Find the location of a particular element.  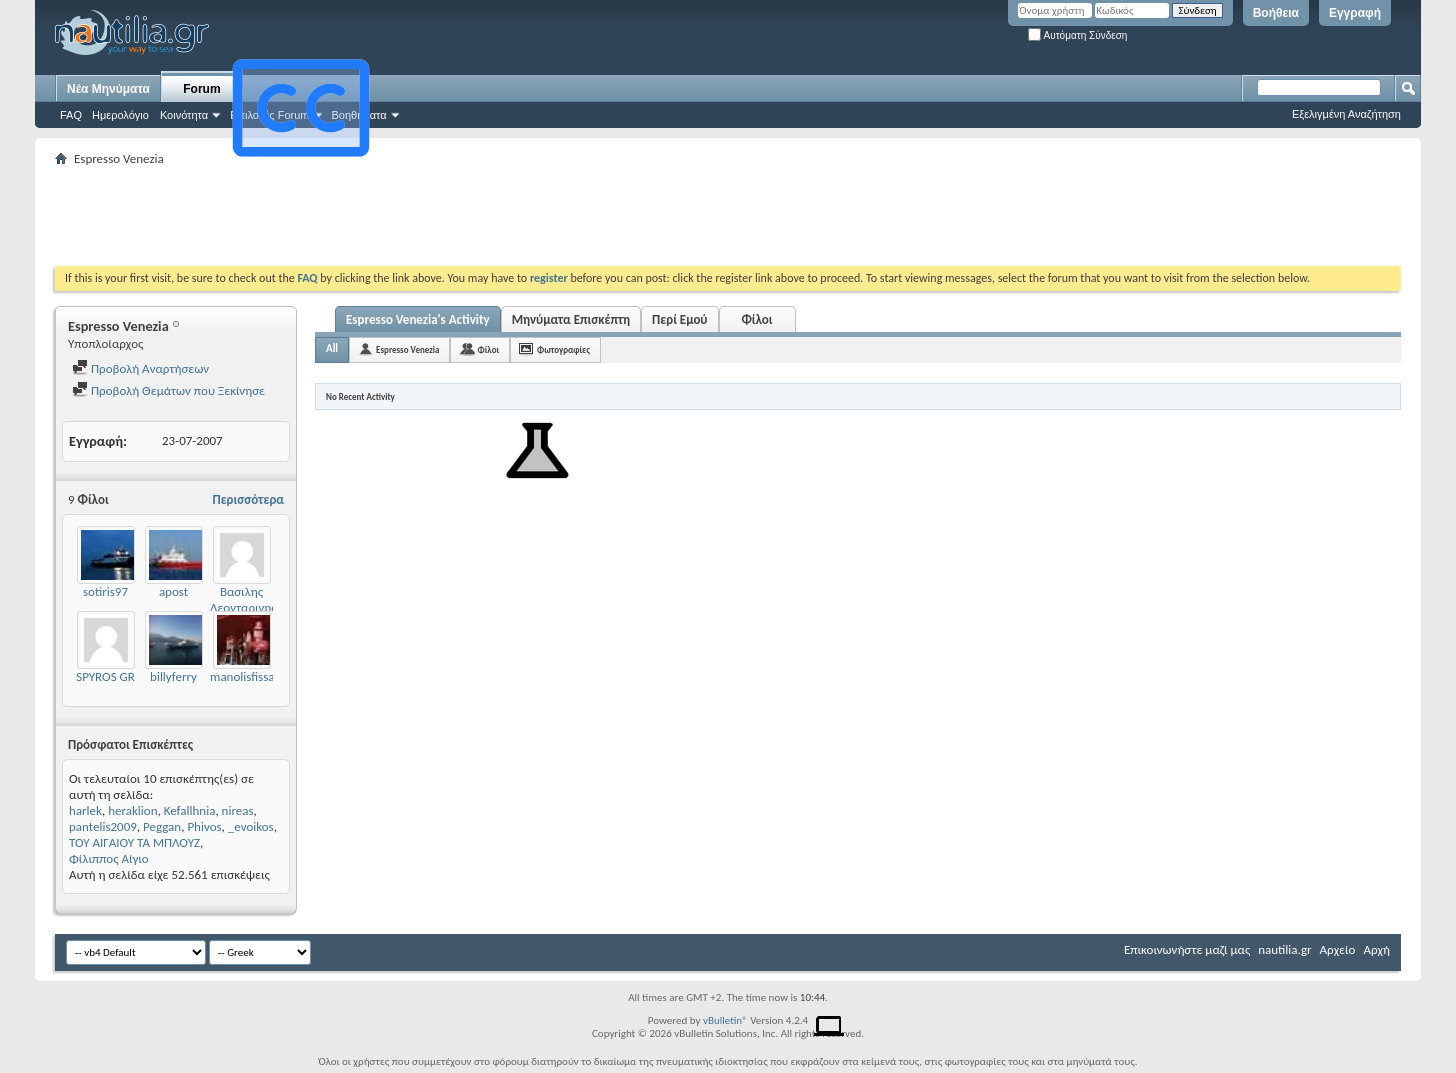

enable closed captions for video content is located at coordinates (301, 108).